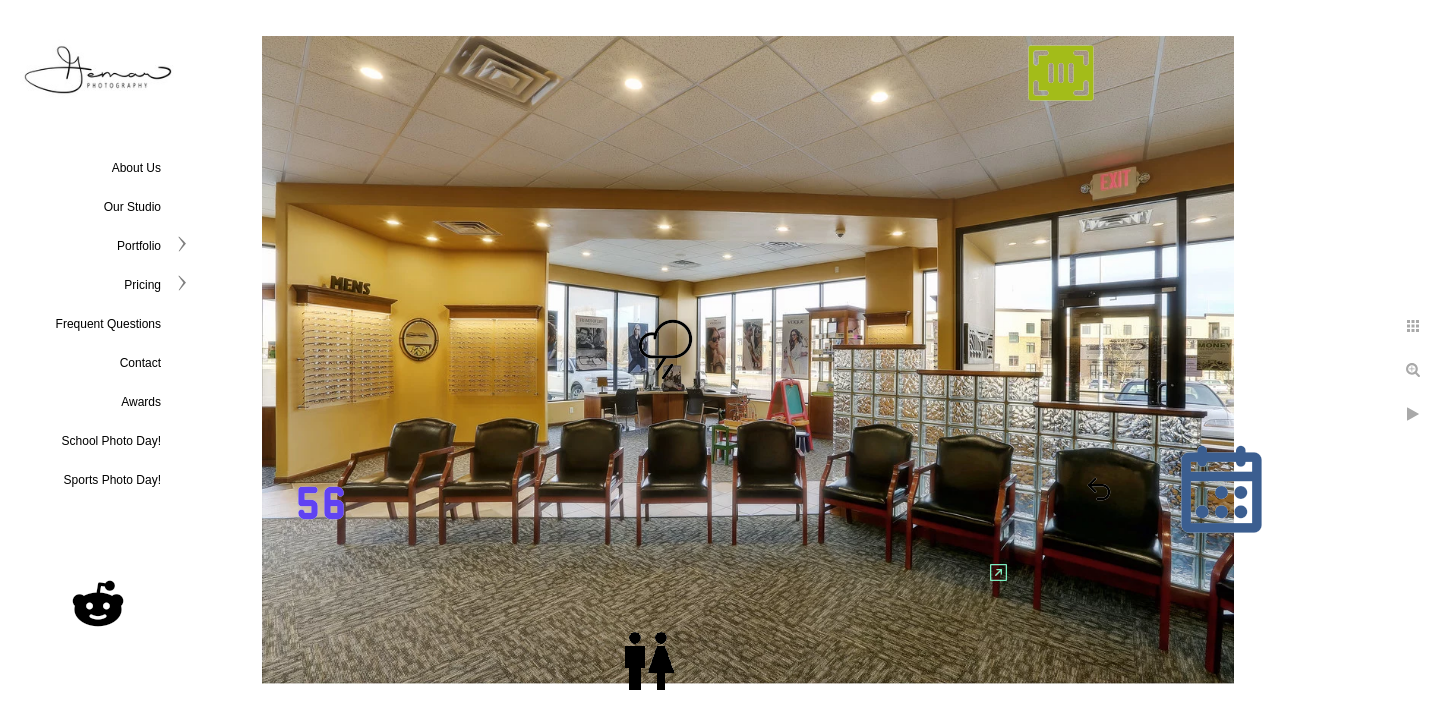  I want to click on indicates rainy weather conditions, so click(665, 348).